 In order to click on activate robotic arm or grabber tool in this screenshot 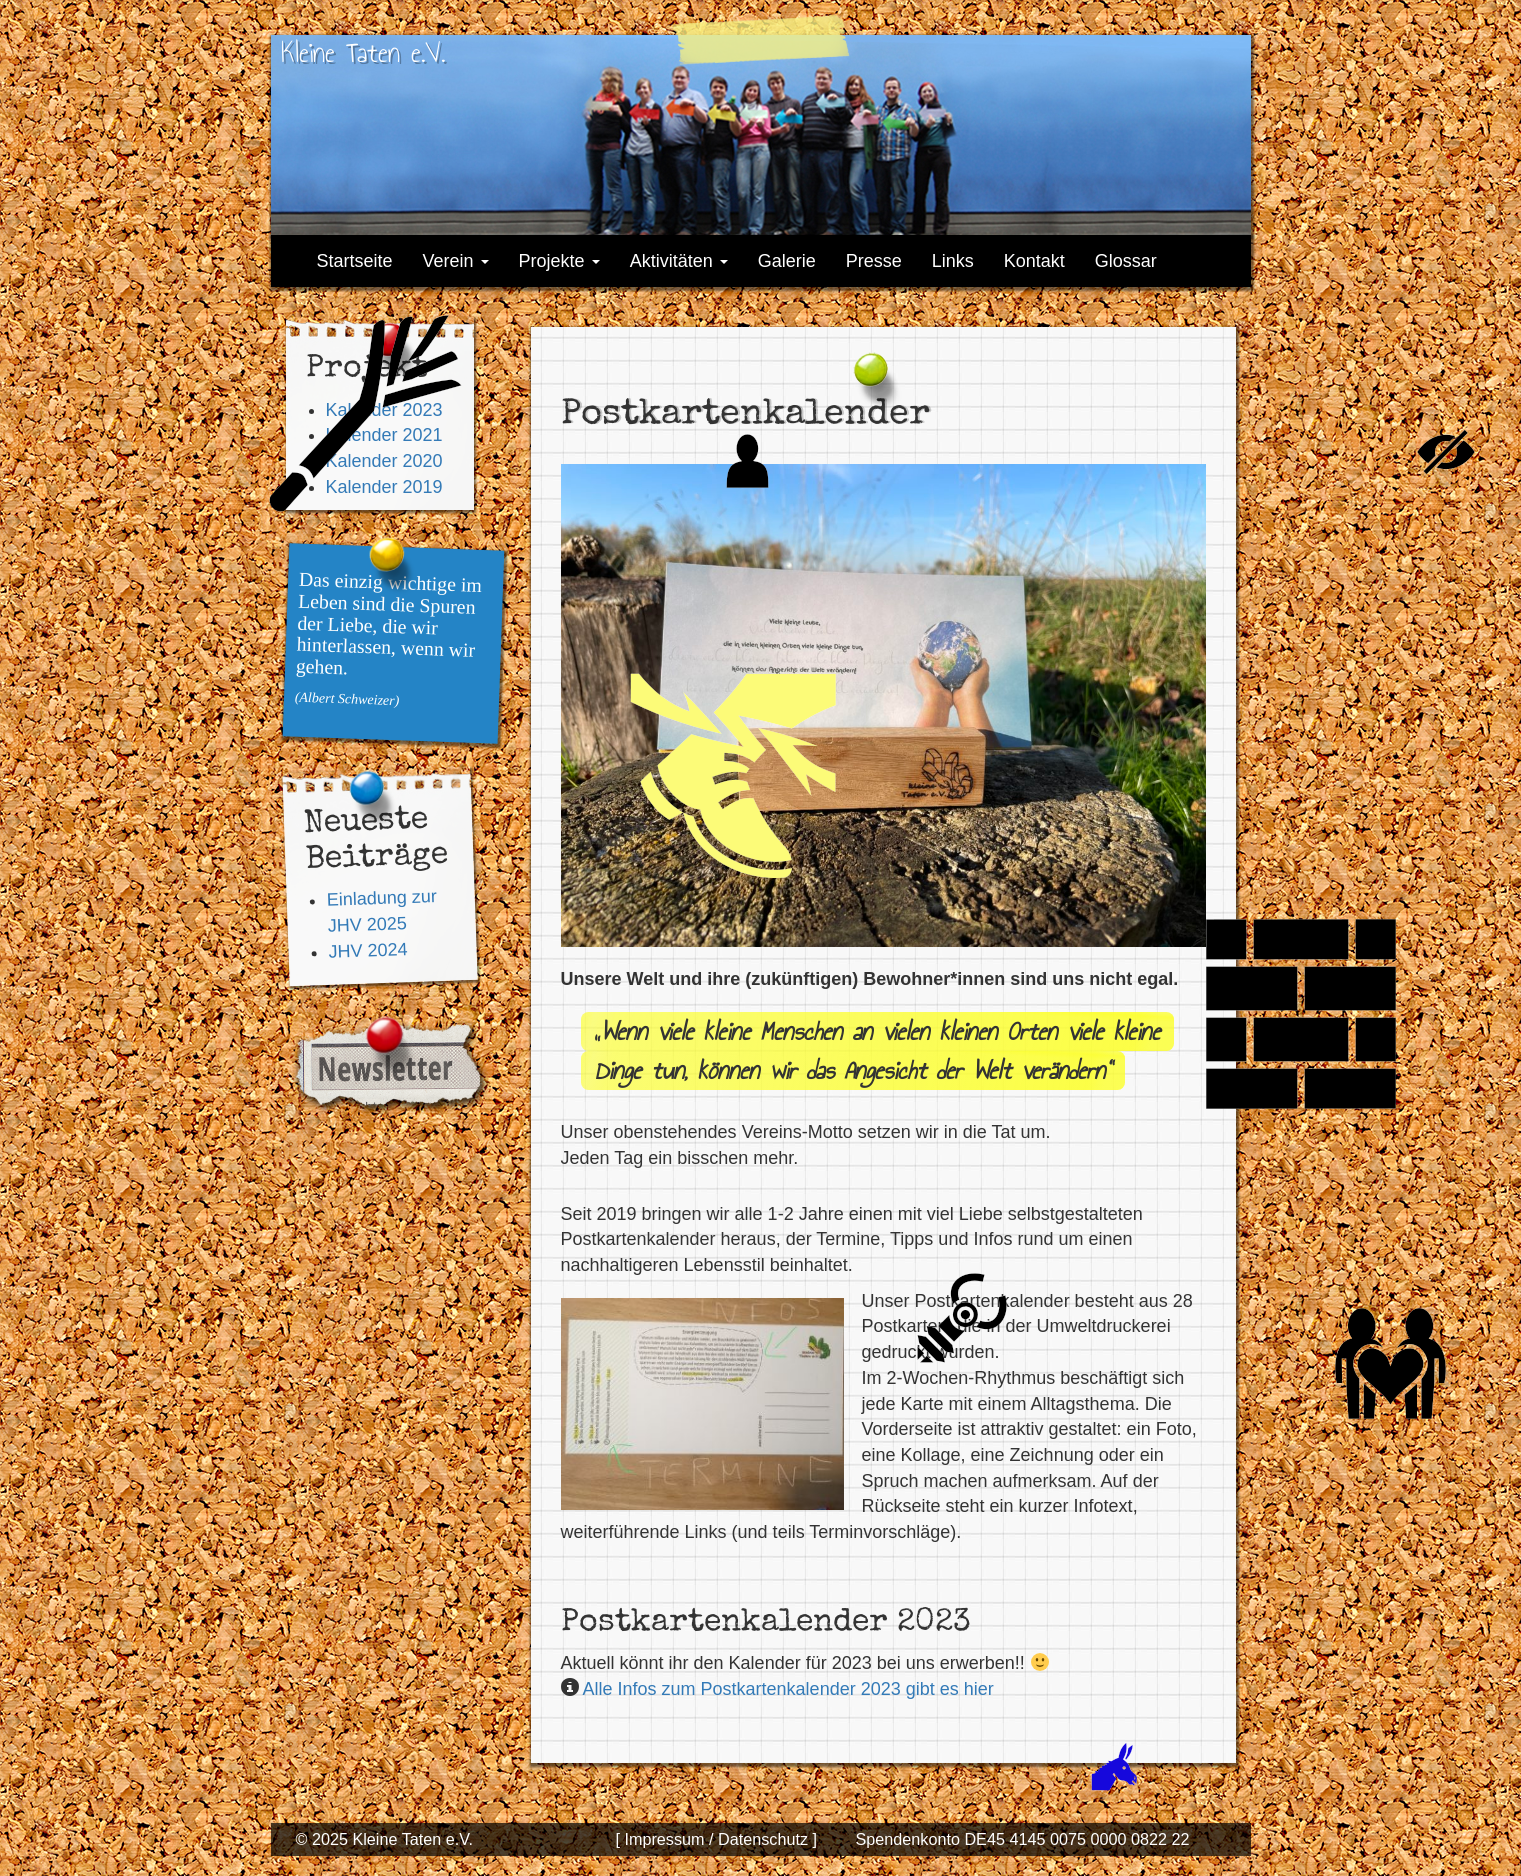, I will do `click(965, 1314)`.